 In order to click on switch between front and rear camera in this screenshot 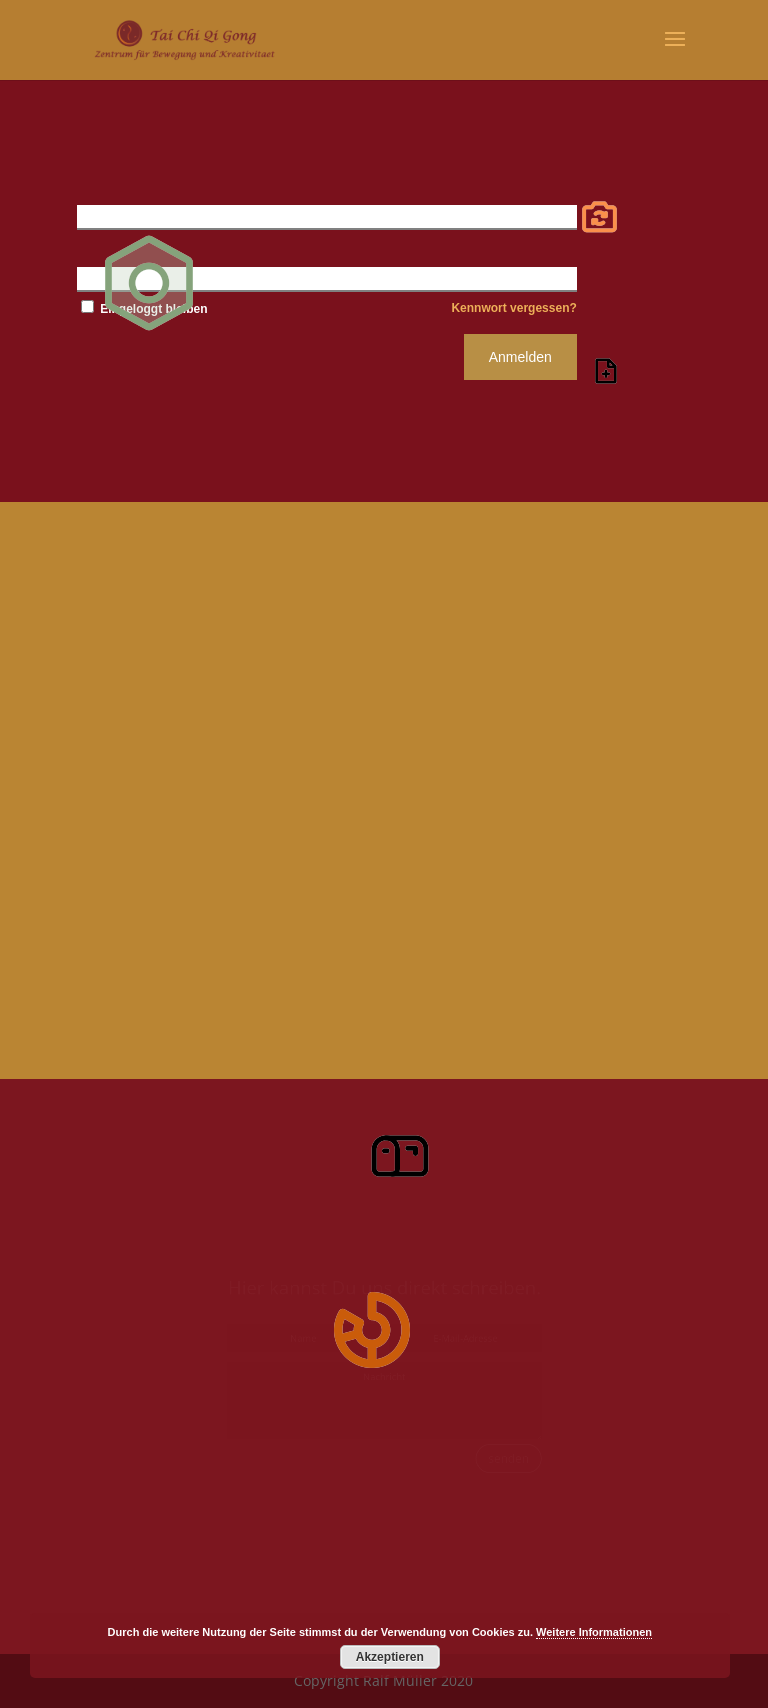, I will do `click(599, 217)`.